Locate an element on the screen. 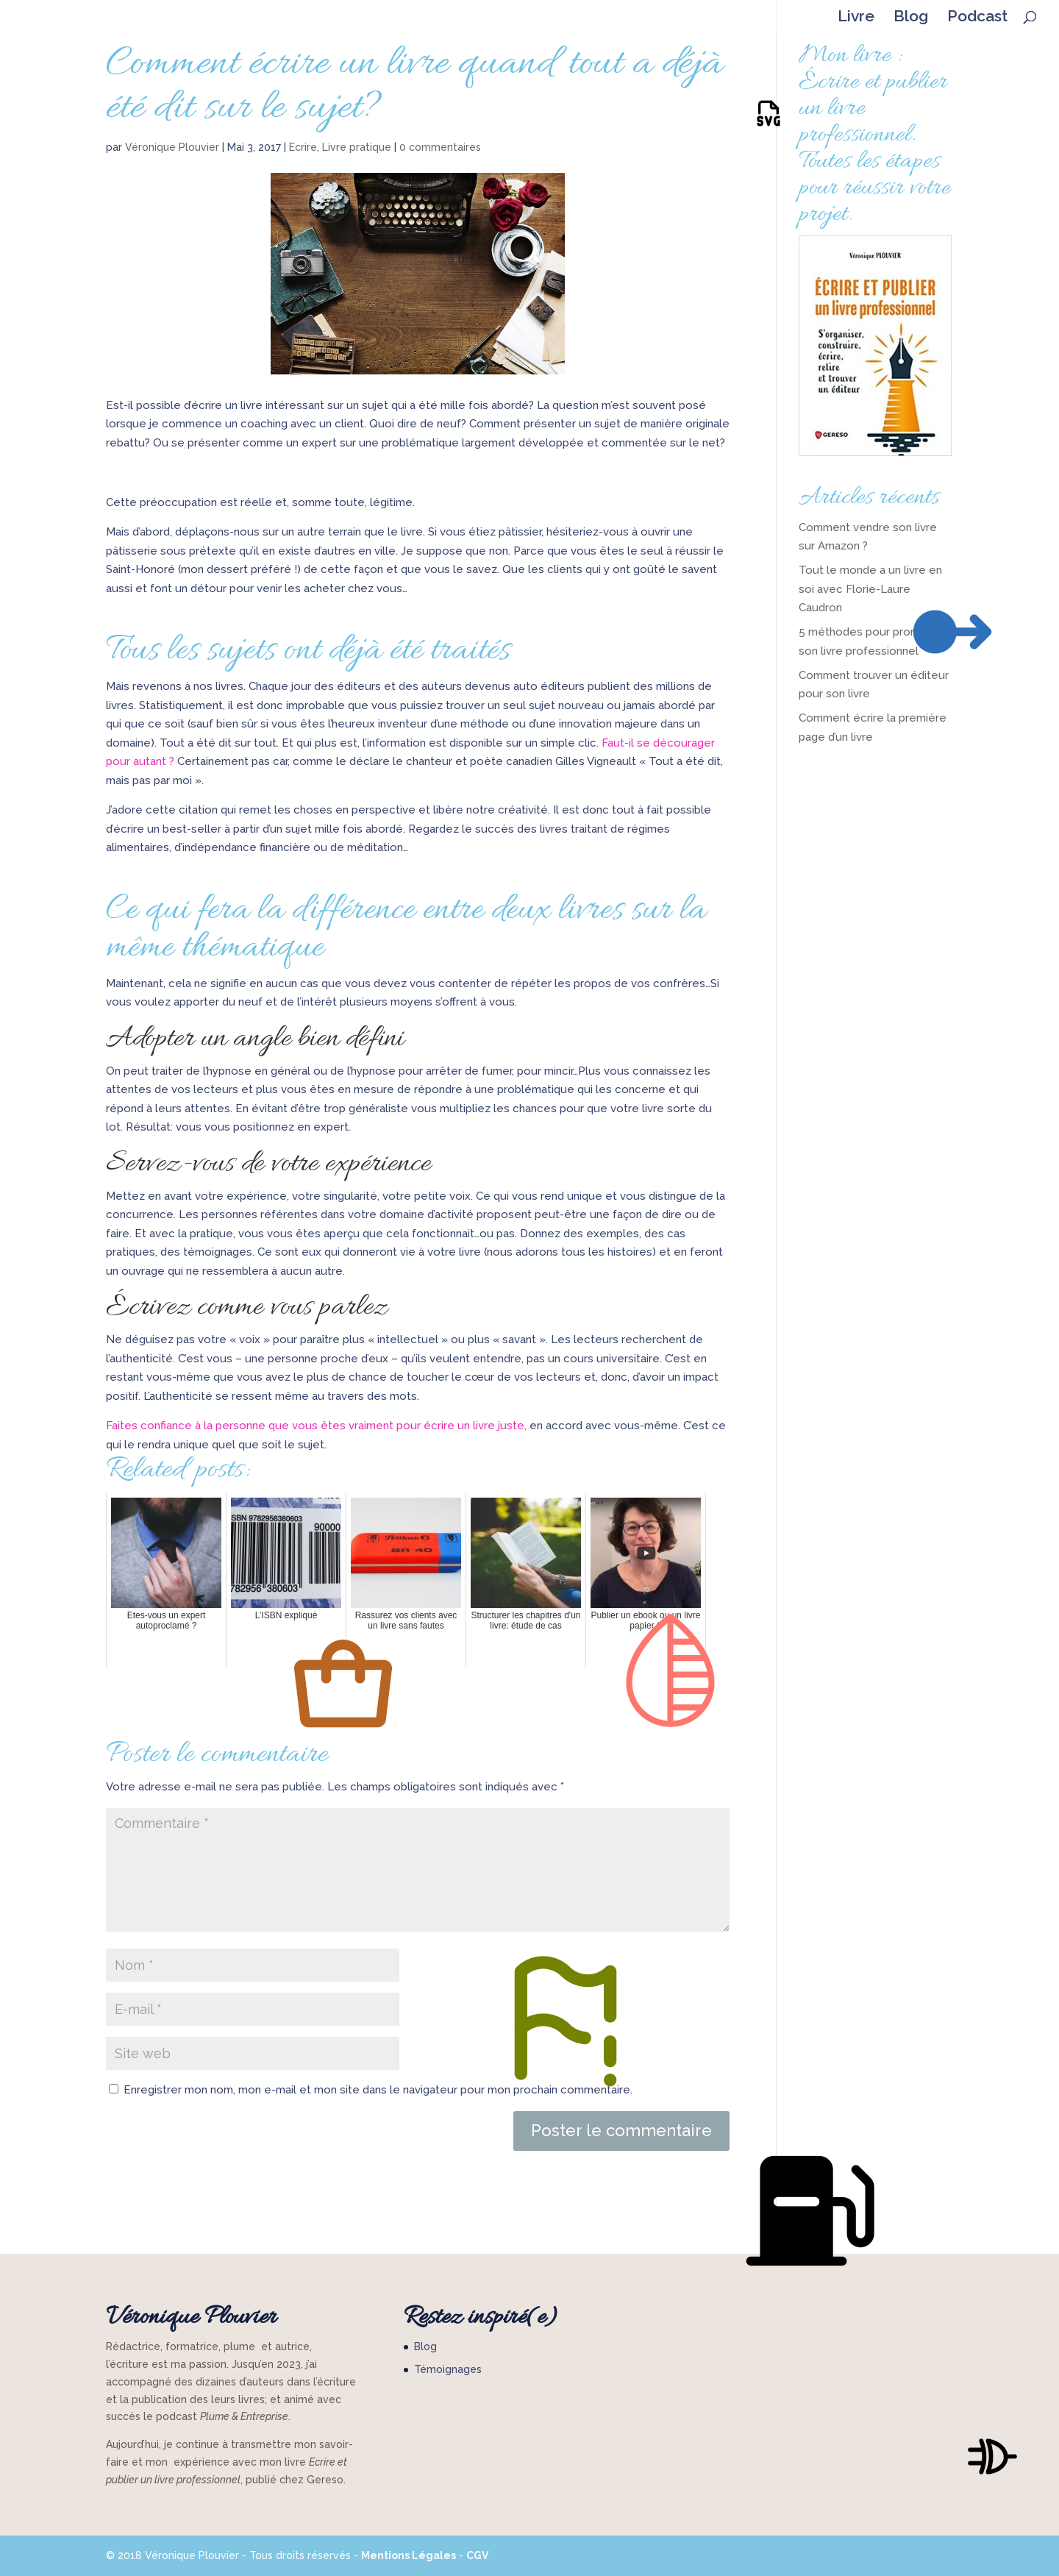  find nearby gas stations is located at coordinates (805, 2210).